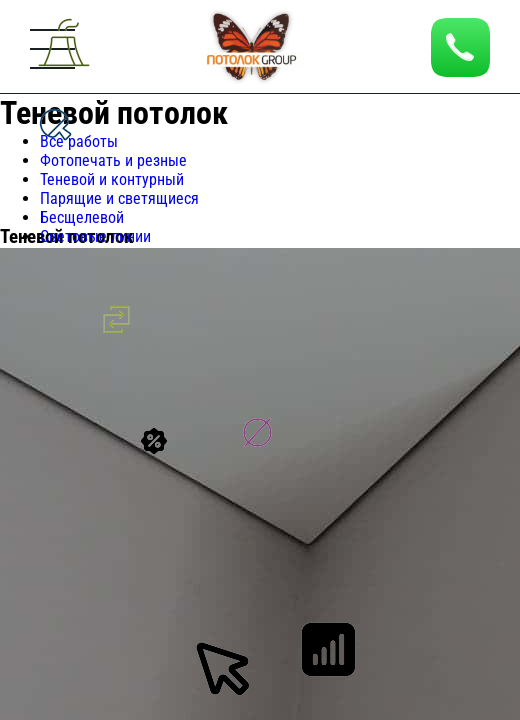 The height and width of the screenshot is (720, 520). I want to click on indicates nuclear power or energy facility, so click(64, 46).